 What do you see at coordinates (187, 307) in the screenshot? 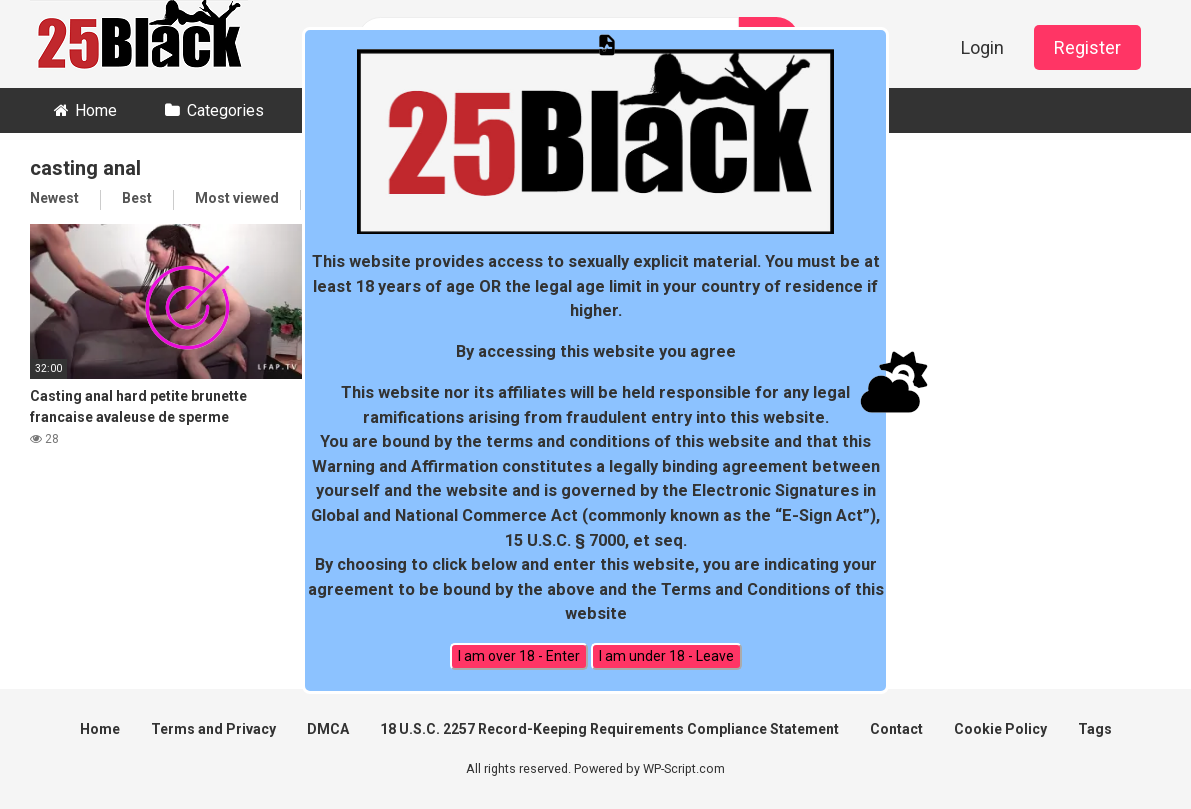
I see `set a goal or target` at bounding box center [187, 307].